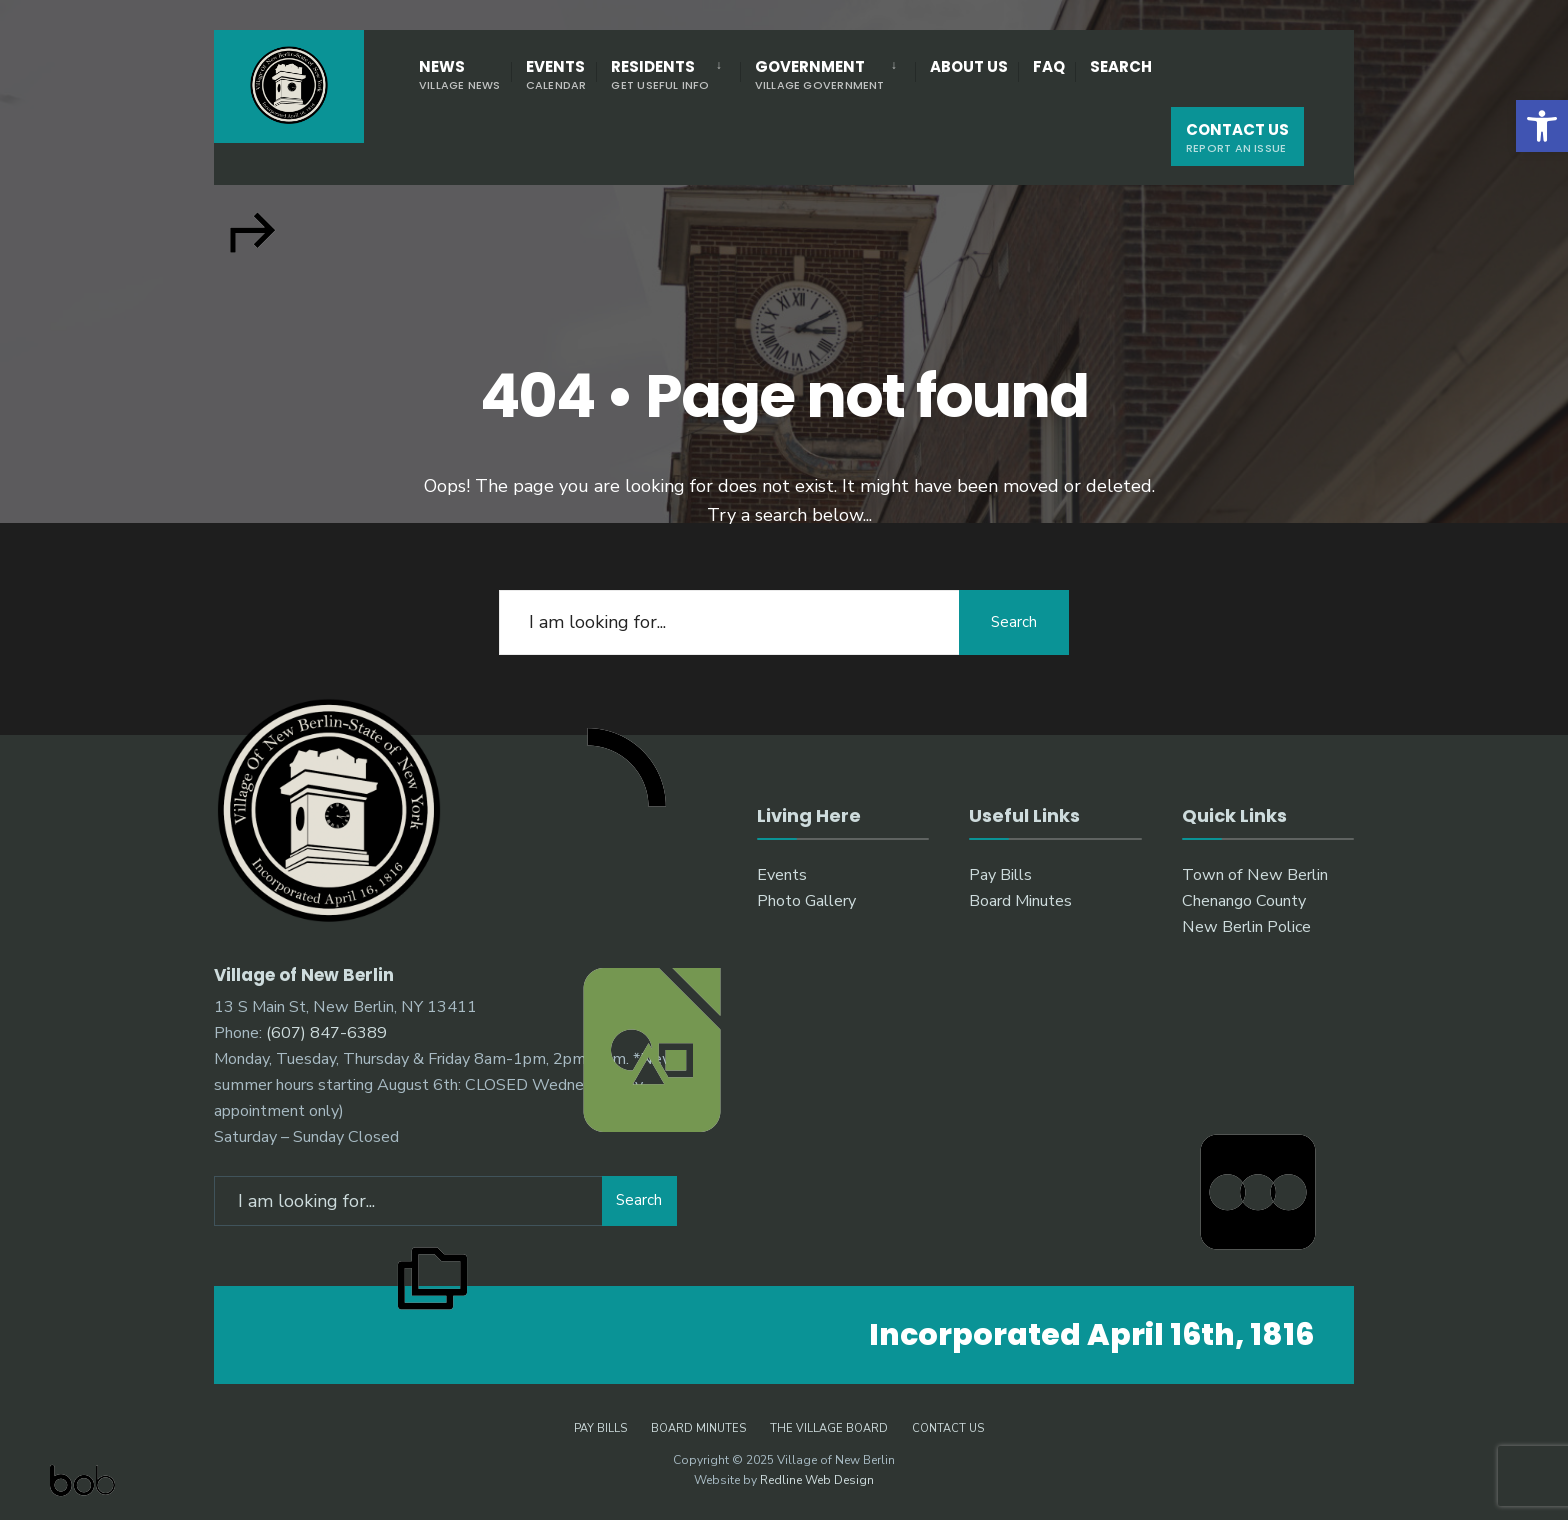 This screenshot has height=1520, width=1568. I want to click on indicates content is loading, so click(587, 806).